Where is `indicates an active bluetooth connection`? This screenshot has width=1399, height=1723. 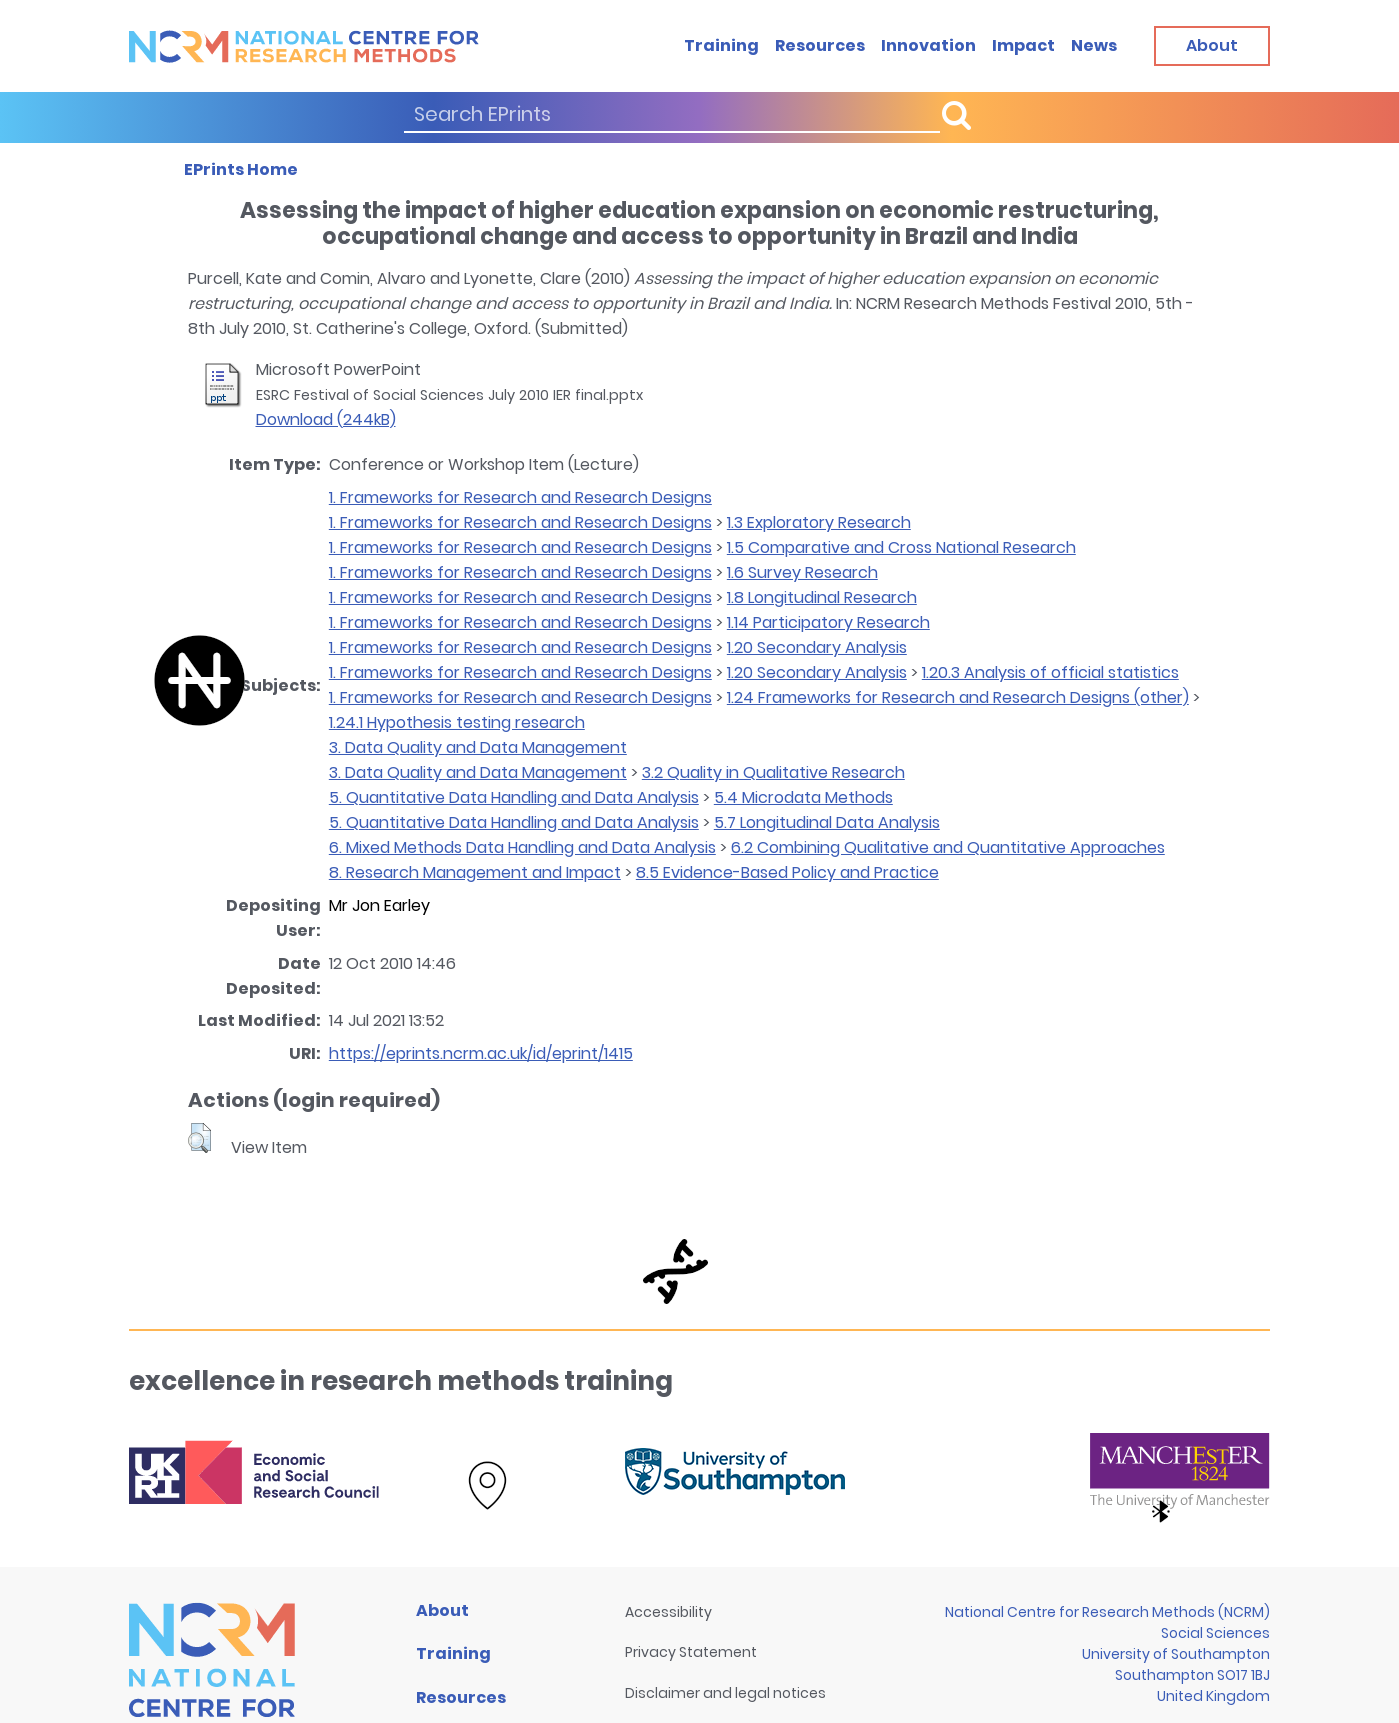
indicates an active bluetooth connection is located at coordinates (1160, 1511).